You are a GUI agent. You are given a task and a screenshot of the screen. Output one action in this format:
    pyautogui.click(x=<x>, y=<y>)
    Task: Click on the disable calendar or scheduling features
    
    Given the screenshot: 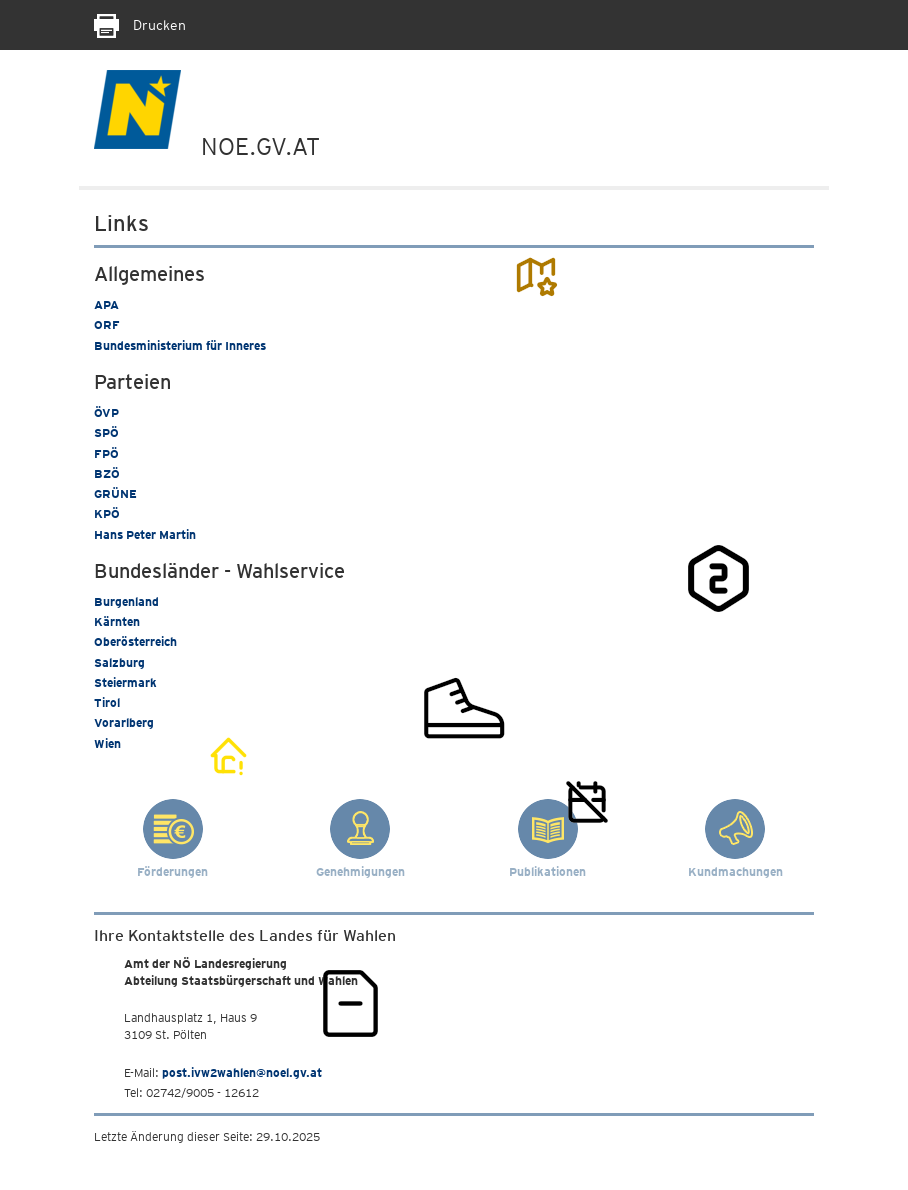 What is the action you would take?
    pyautogui.click(x=587, y=802)
    